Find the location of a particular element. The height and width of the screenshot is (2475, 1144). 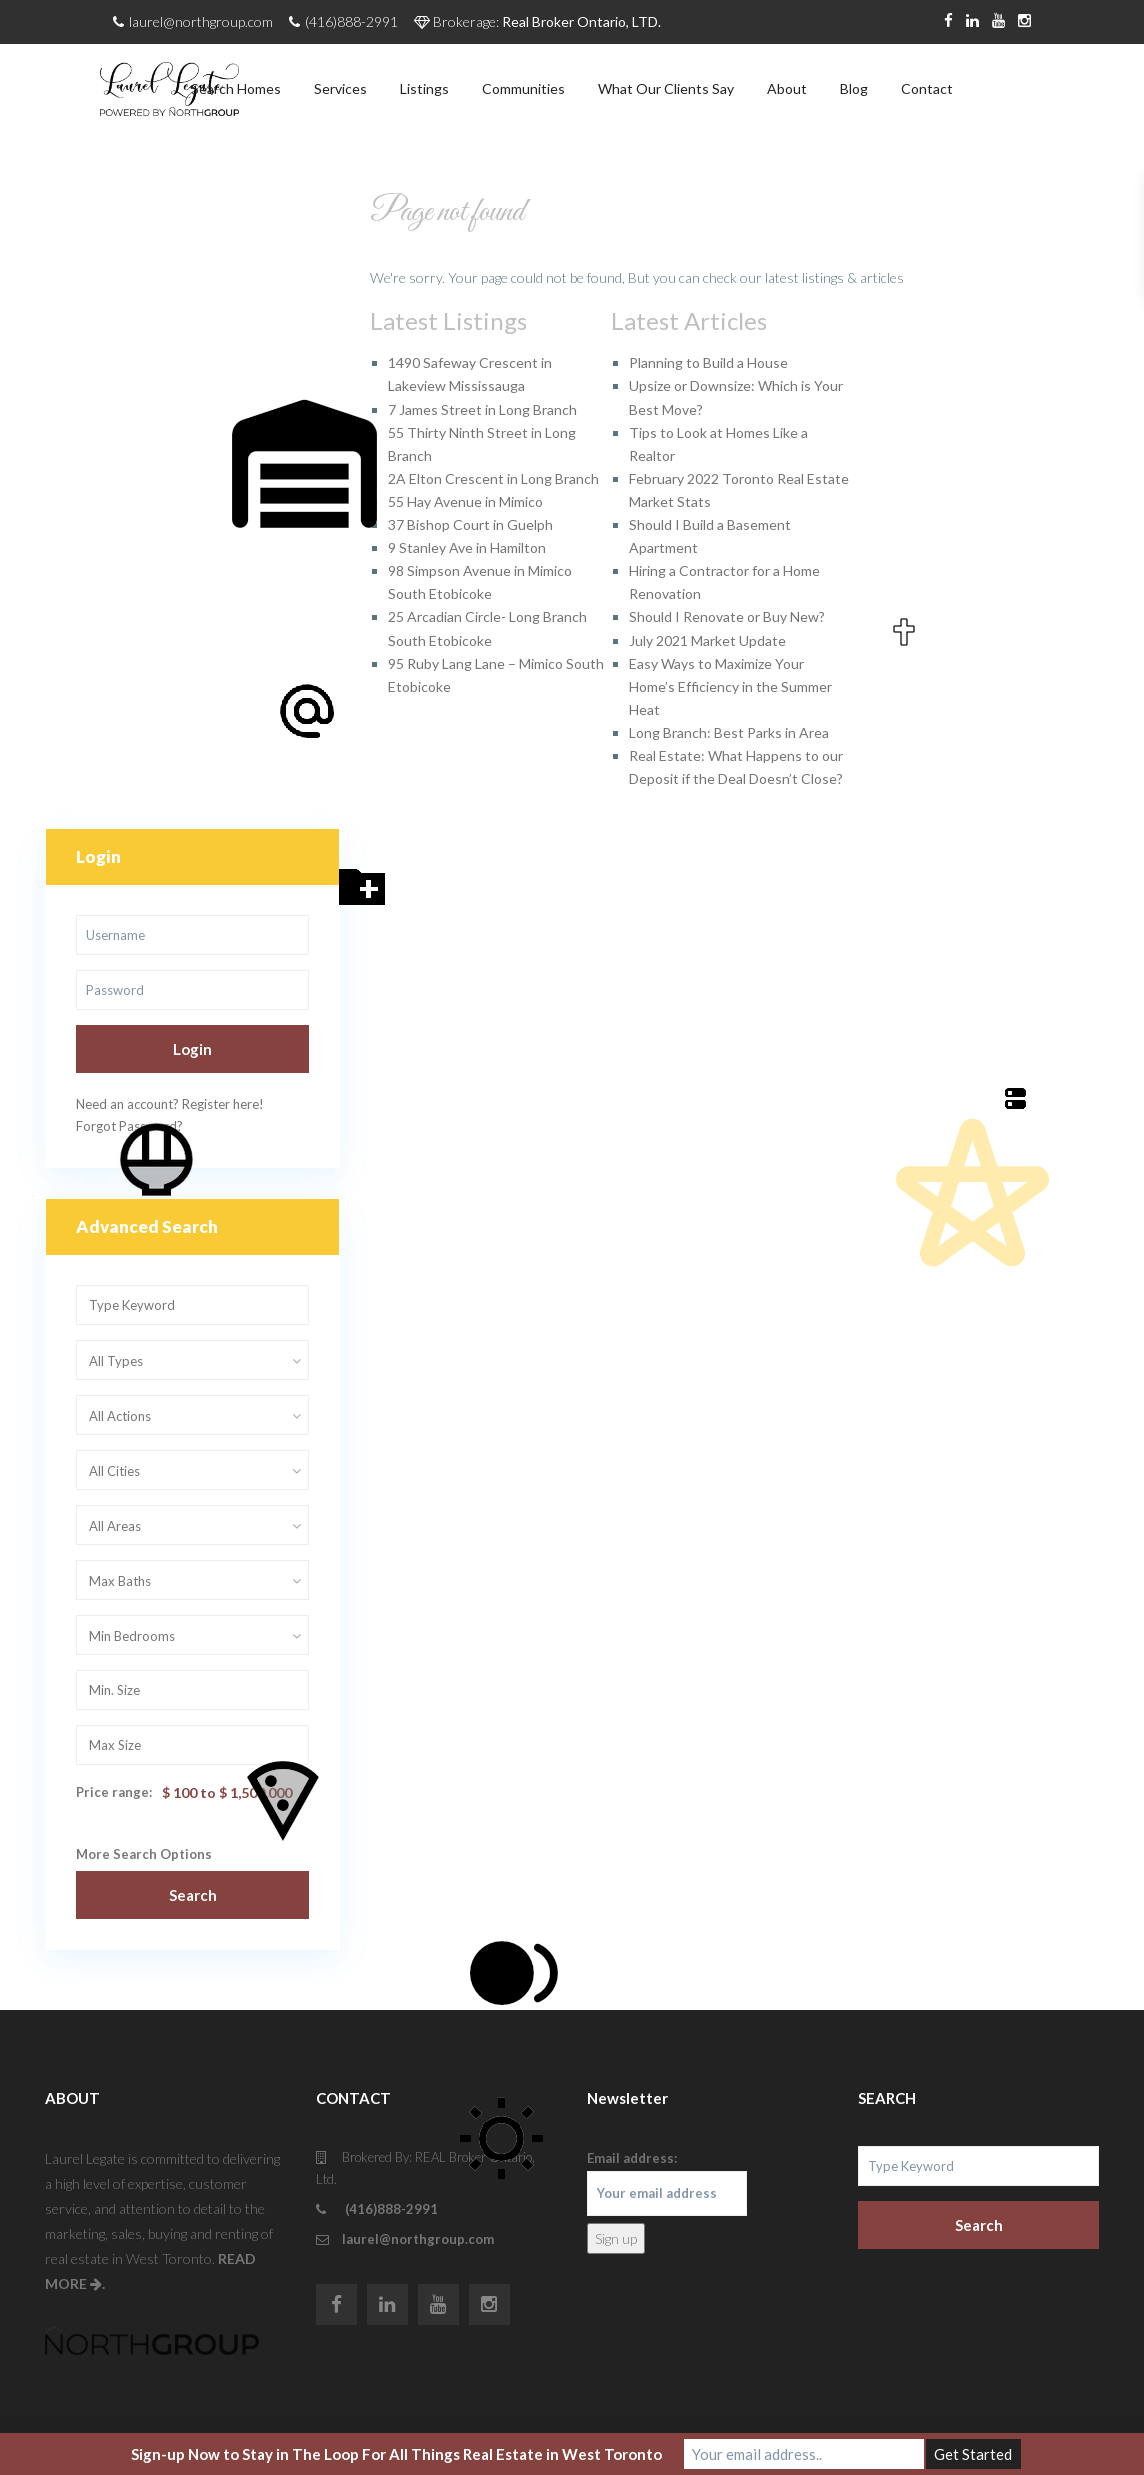

access server or DNS settings is located at coordinates (1015, 1098).